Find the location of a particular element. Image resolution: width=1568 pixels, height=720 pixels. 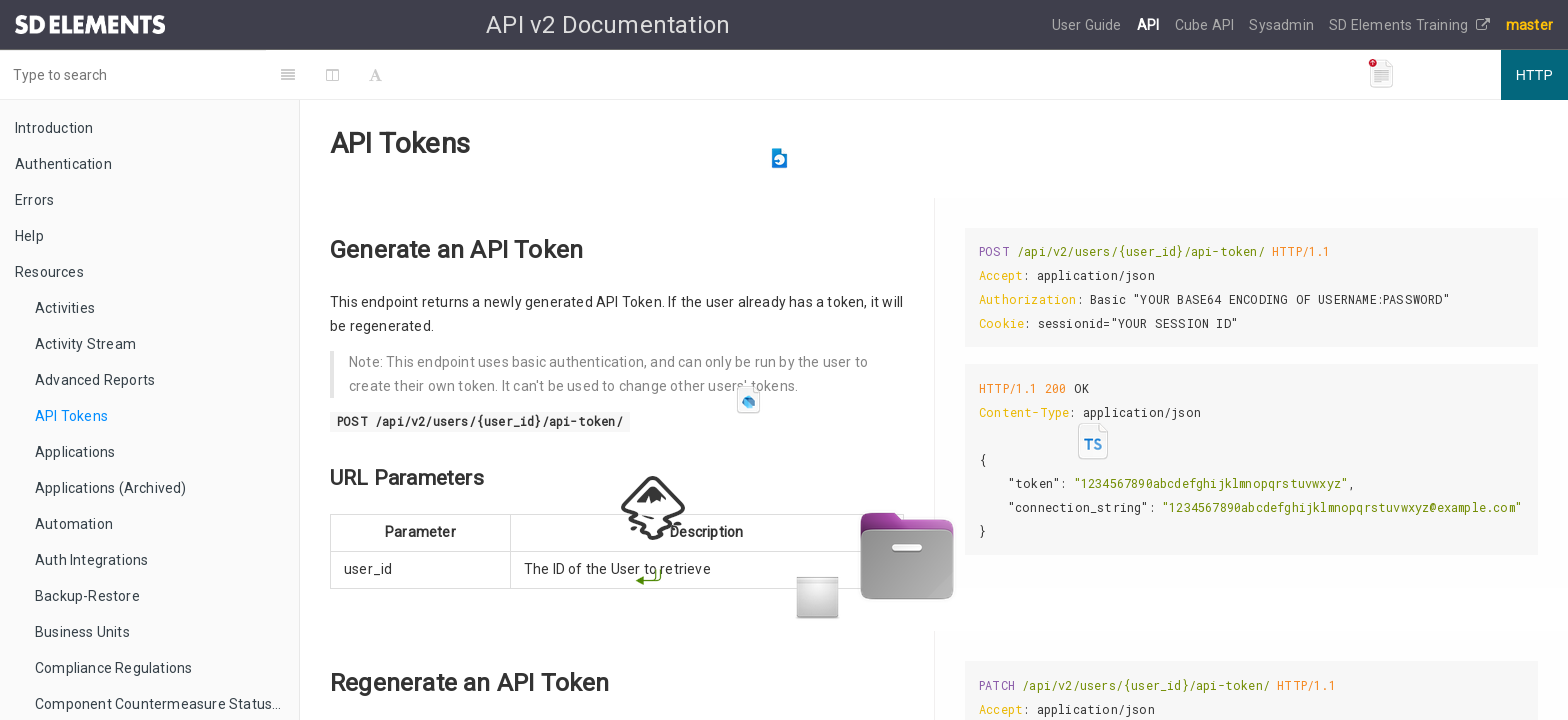

a gdscript source code file is located at coordinates (779, 158).